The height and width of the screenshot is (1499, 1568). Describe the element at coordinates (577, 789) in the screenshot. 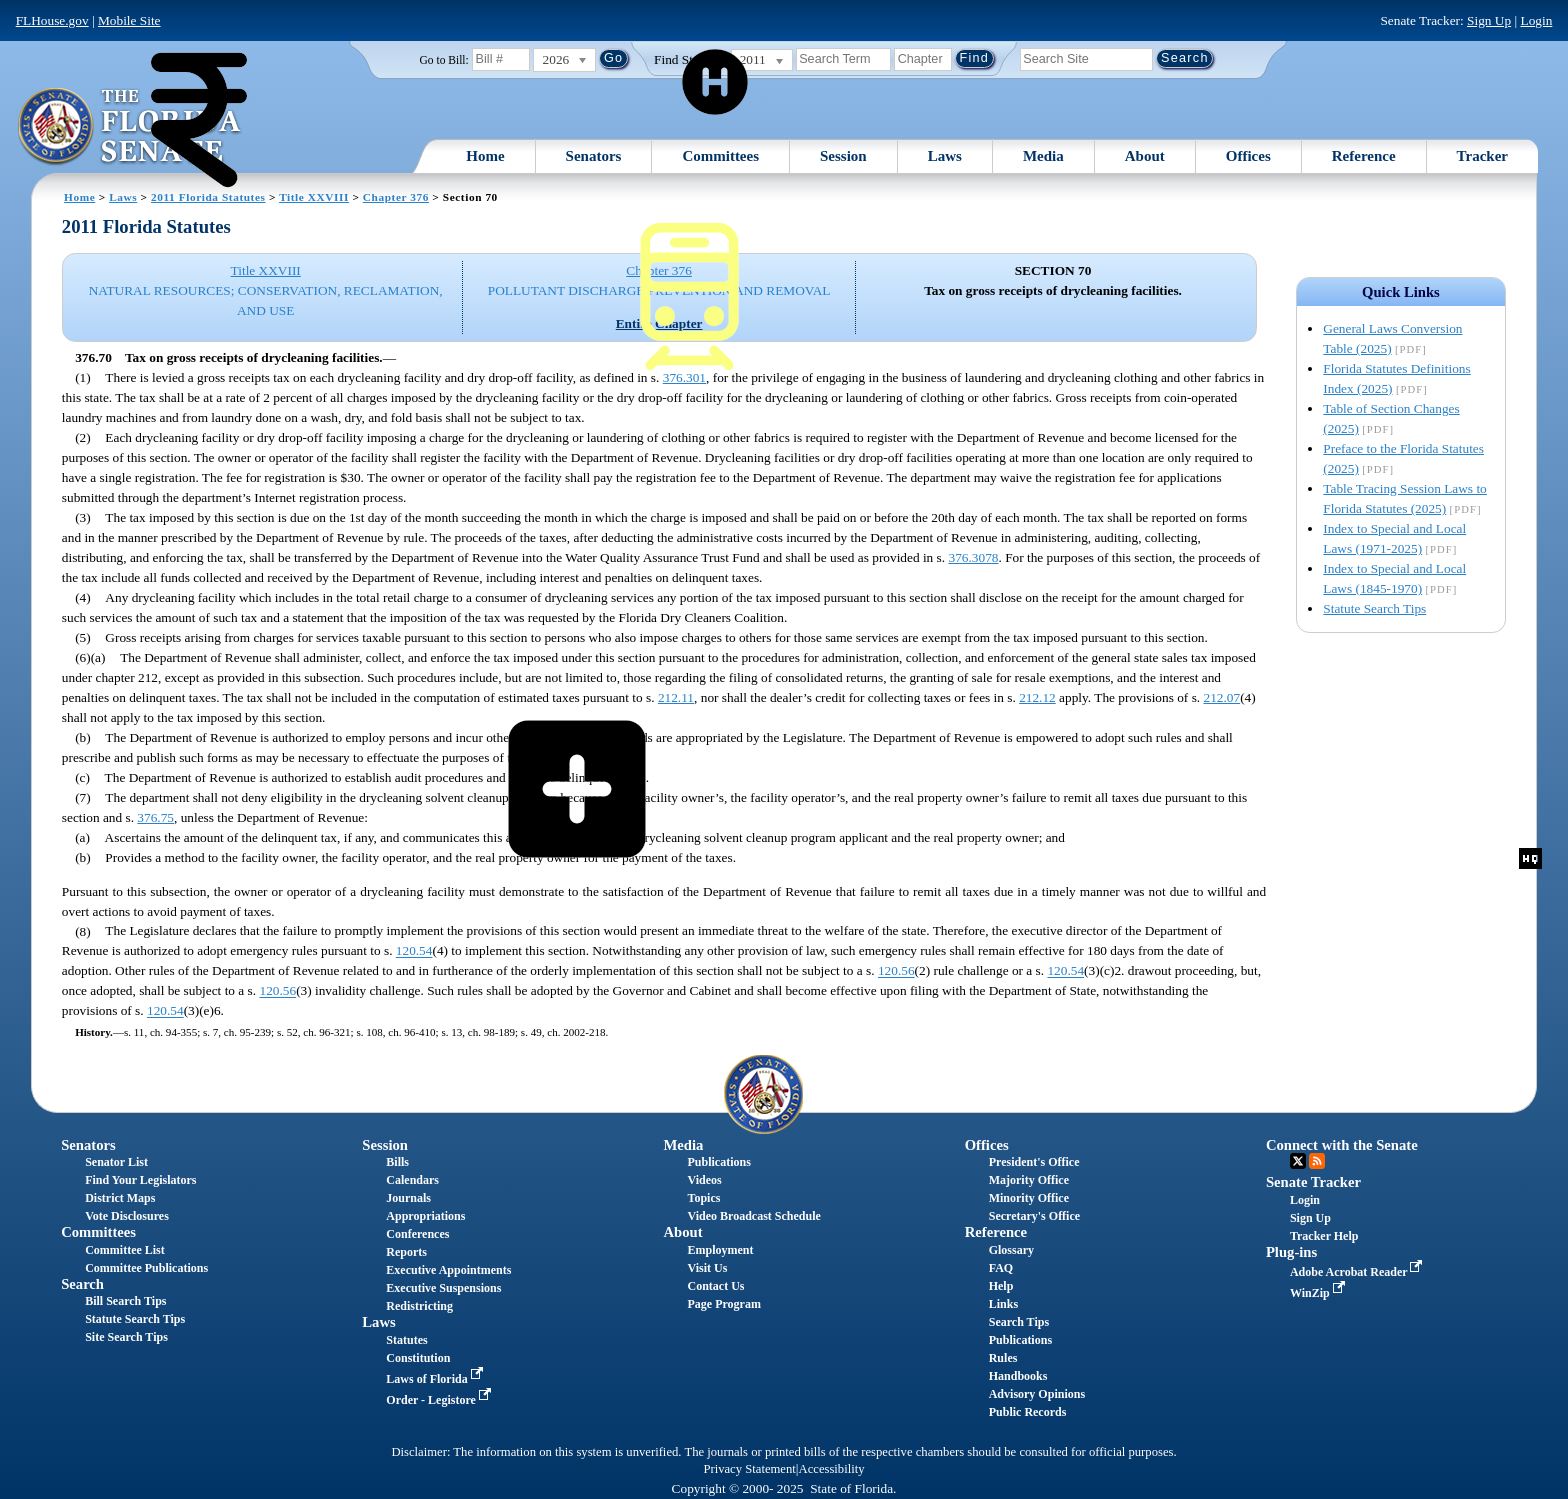

I see `add a new item` at that location.